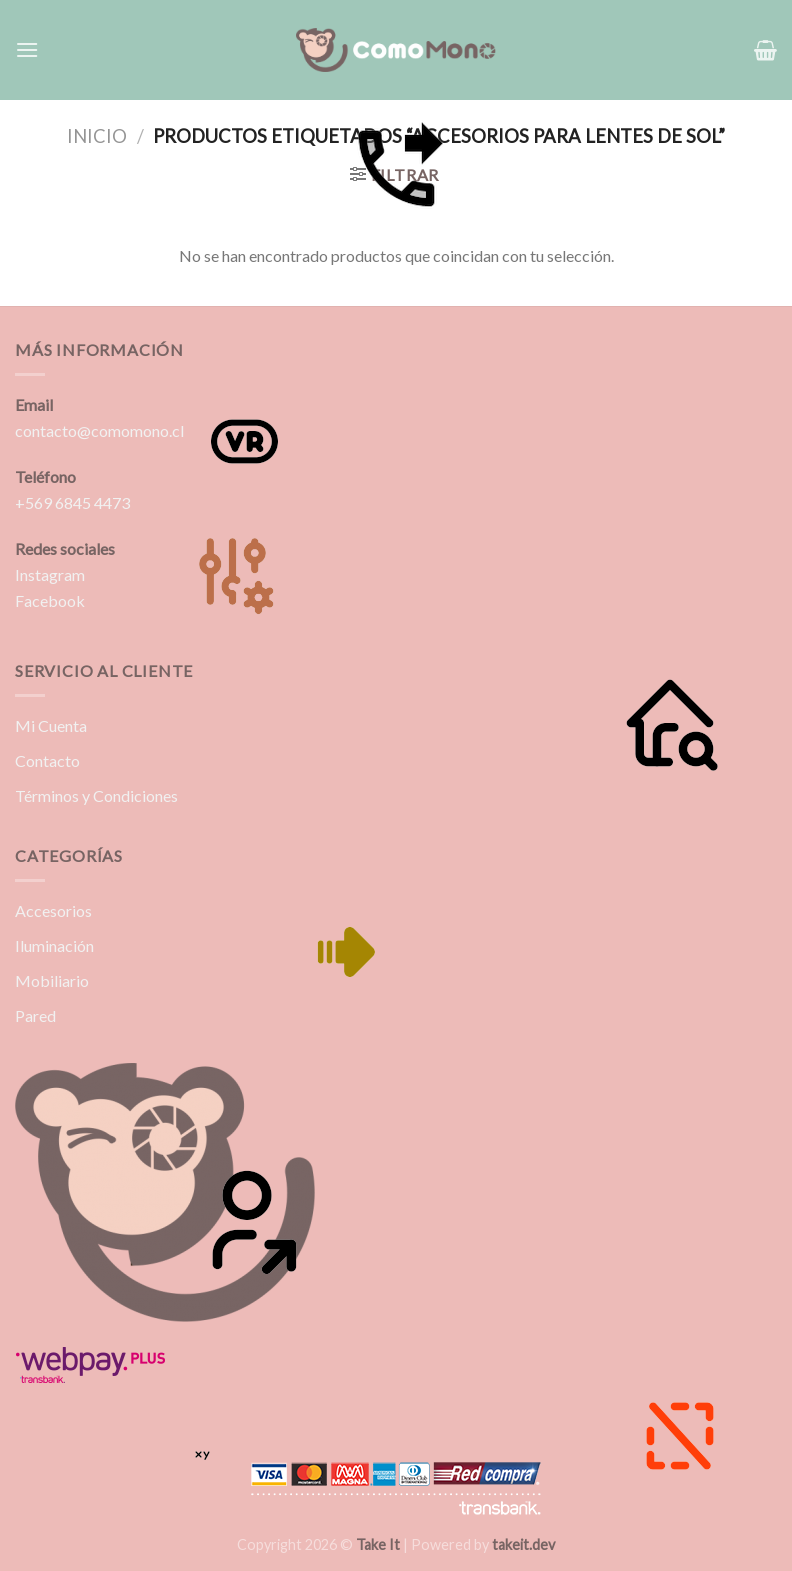 The height and width of the screenshot is (1571, 792). Describe the element at coordinates (202, 1454) in the screenshot. I see `access mathematical or algebraic functions` at that location.